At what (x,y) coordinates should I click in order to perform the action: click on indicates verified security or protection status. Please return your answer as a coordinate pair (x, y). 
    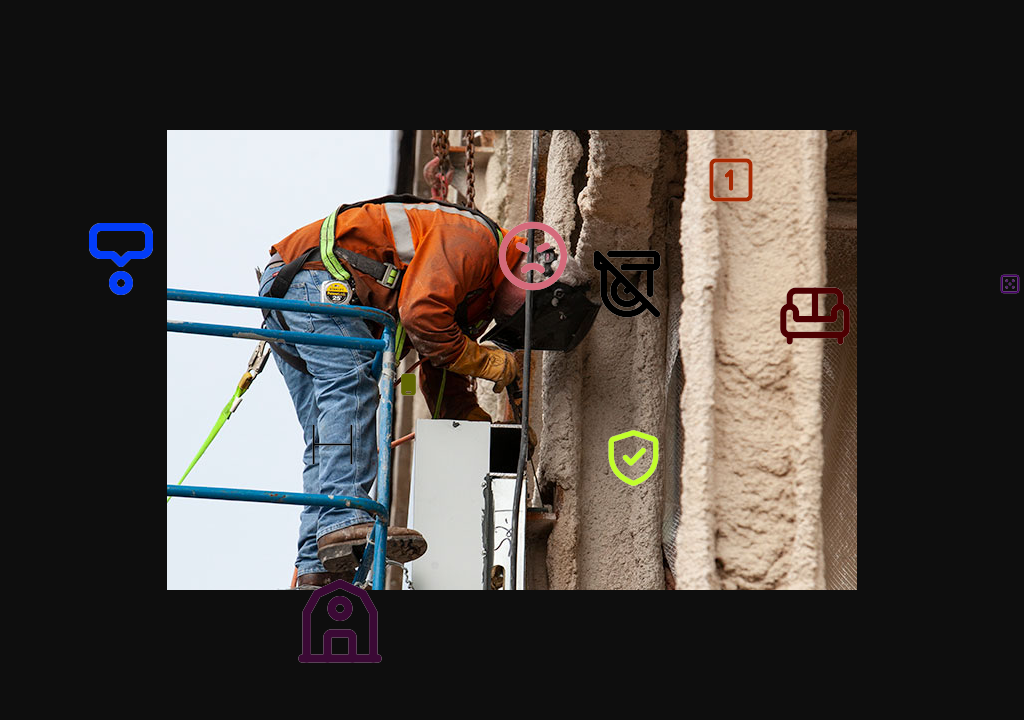
    Looking at the image, I should click on (633, 458).